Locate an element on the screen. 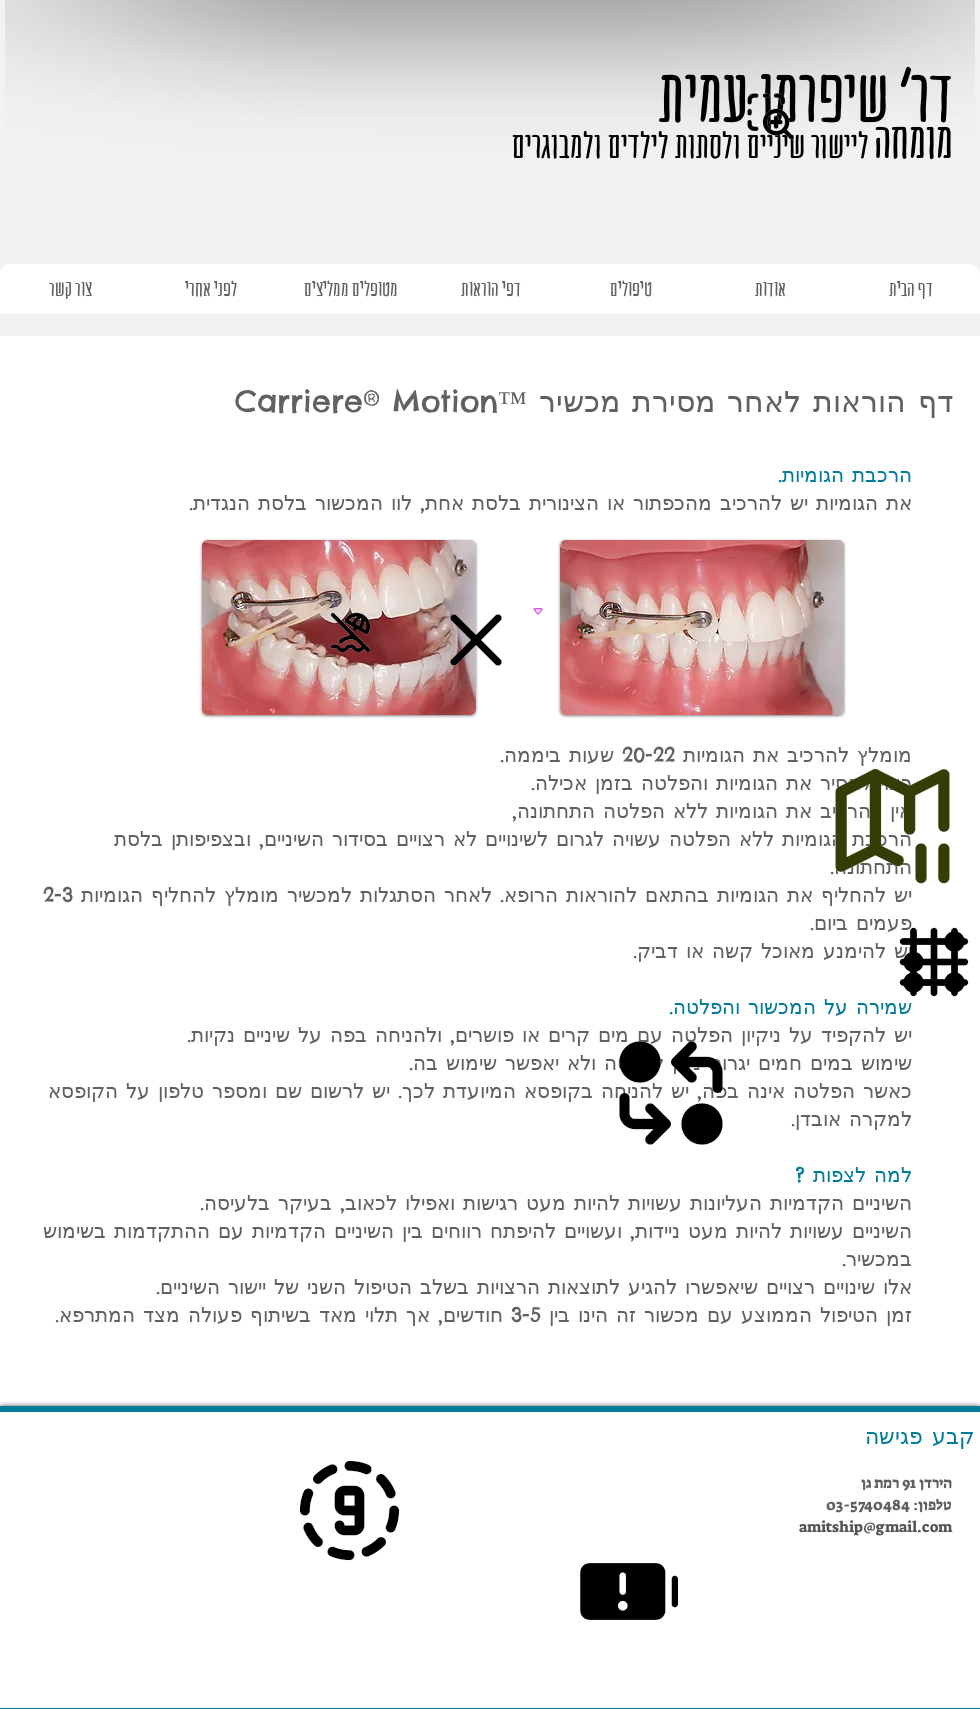  close the current window or dialog is located at coordinates (476, 640).